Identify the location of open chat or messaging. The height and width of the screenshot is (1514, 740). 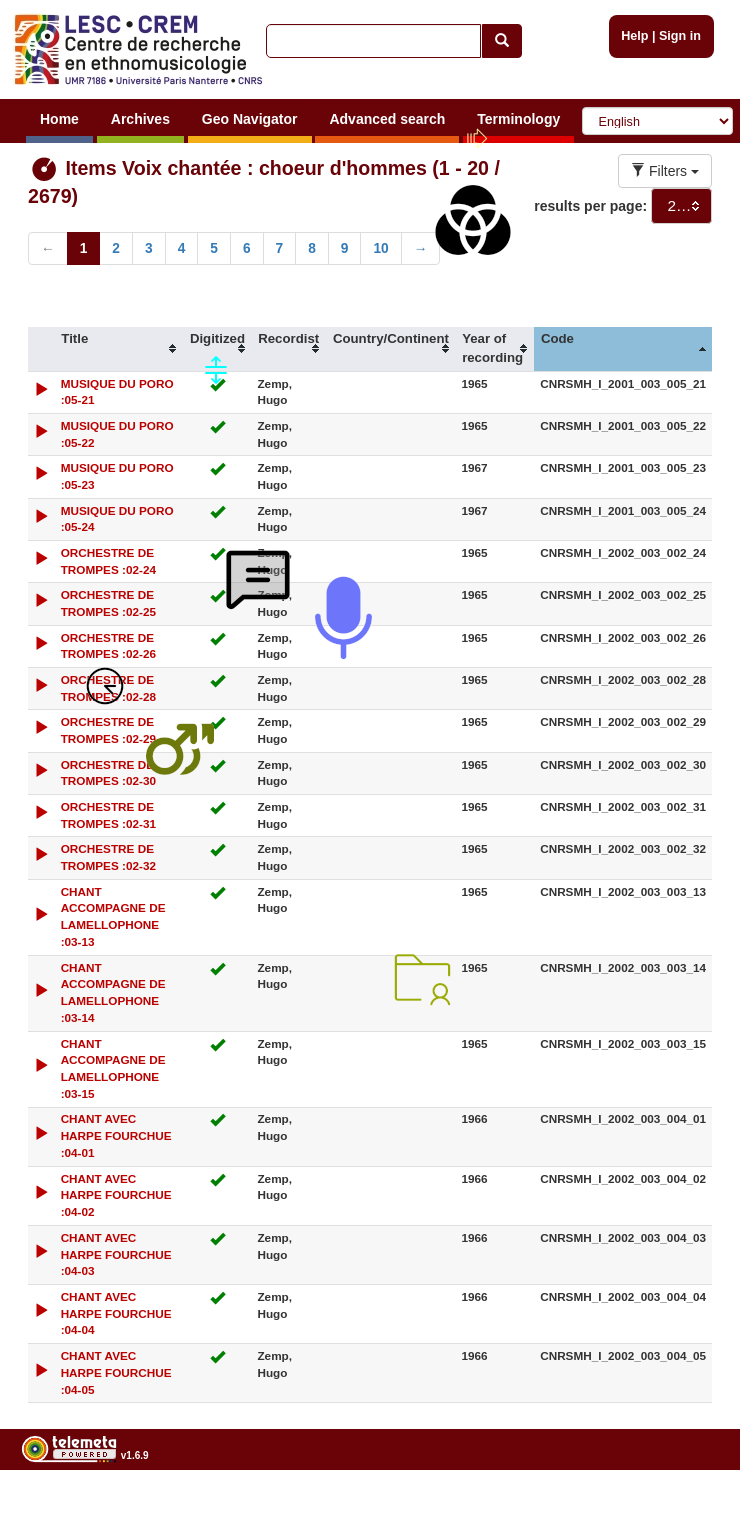
(258, 575).